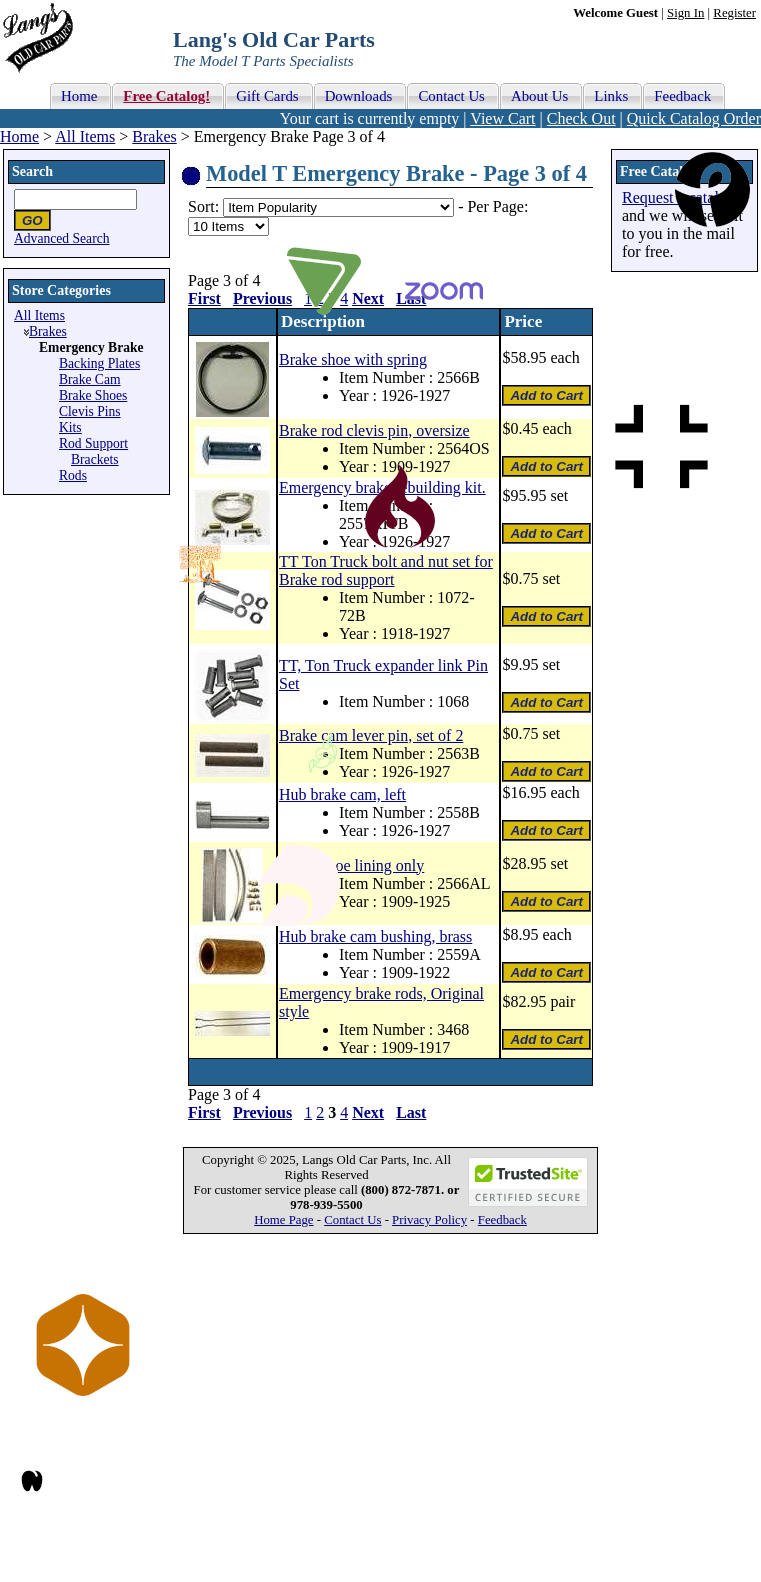 The width and height of the screenshot is (761, 1582). I want to click on open pixlr photo editing app, so click(712, 189).